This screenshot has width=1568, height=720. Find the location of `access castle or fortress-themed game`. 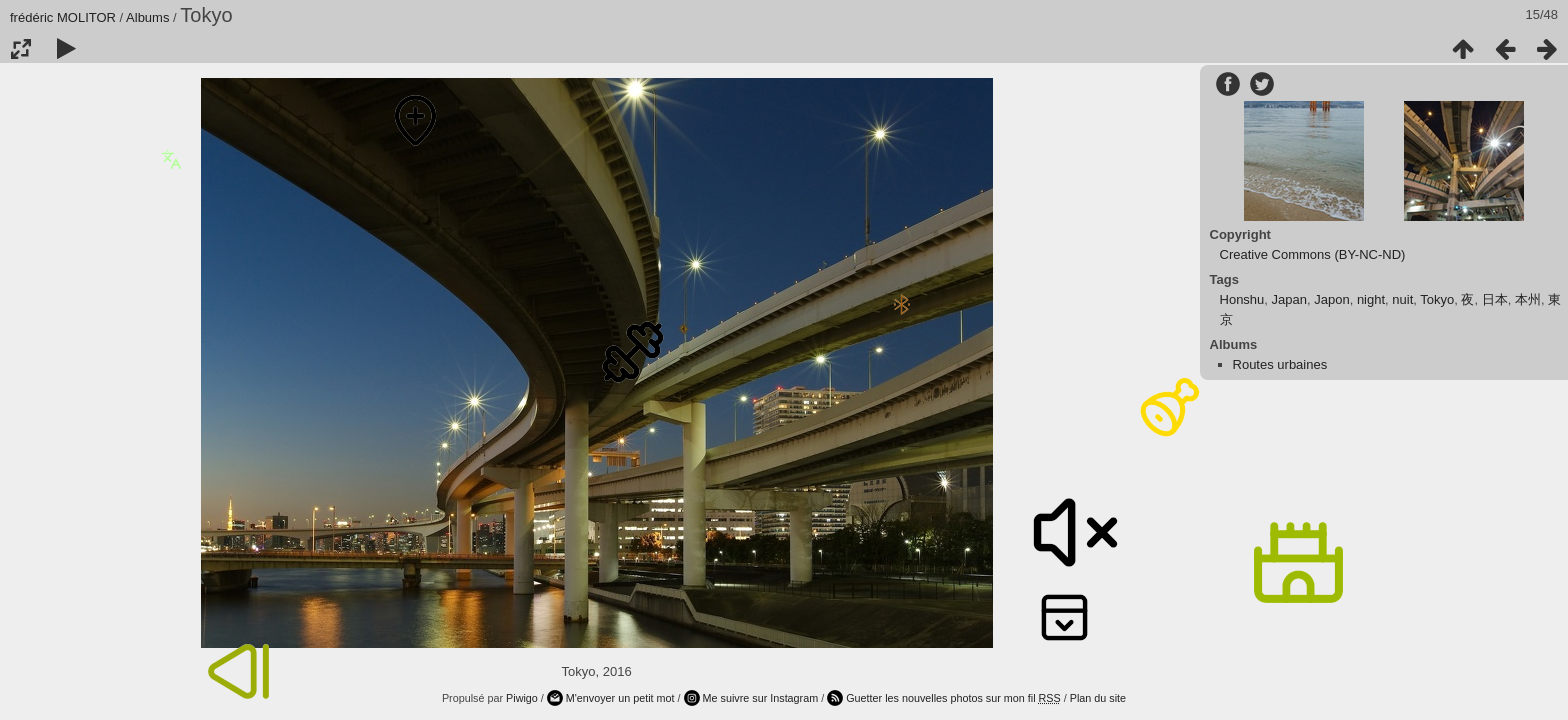

access castle or fortress-themed game is located at coordinates (1298, 562).